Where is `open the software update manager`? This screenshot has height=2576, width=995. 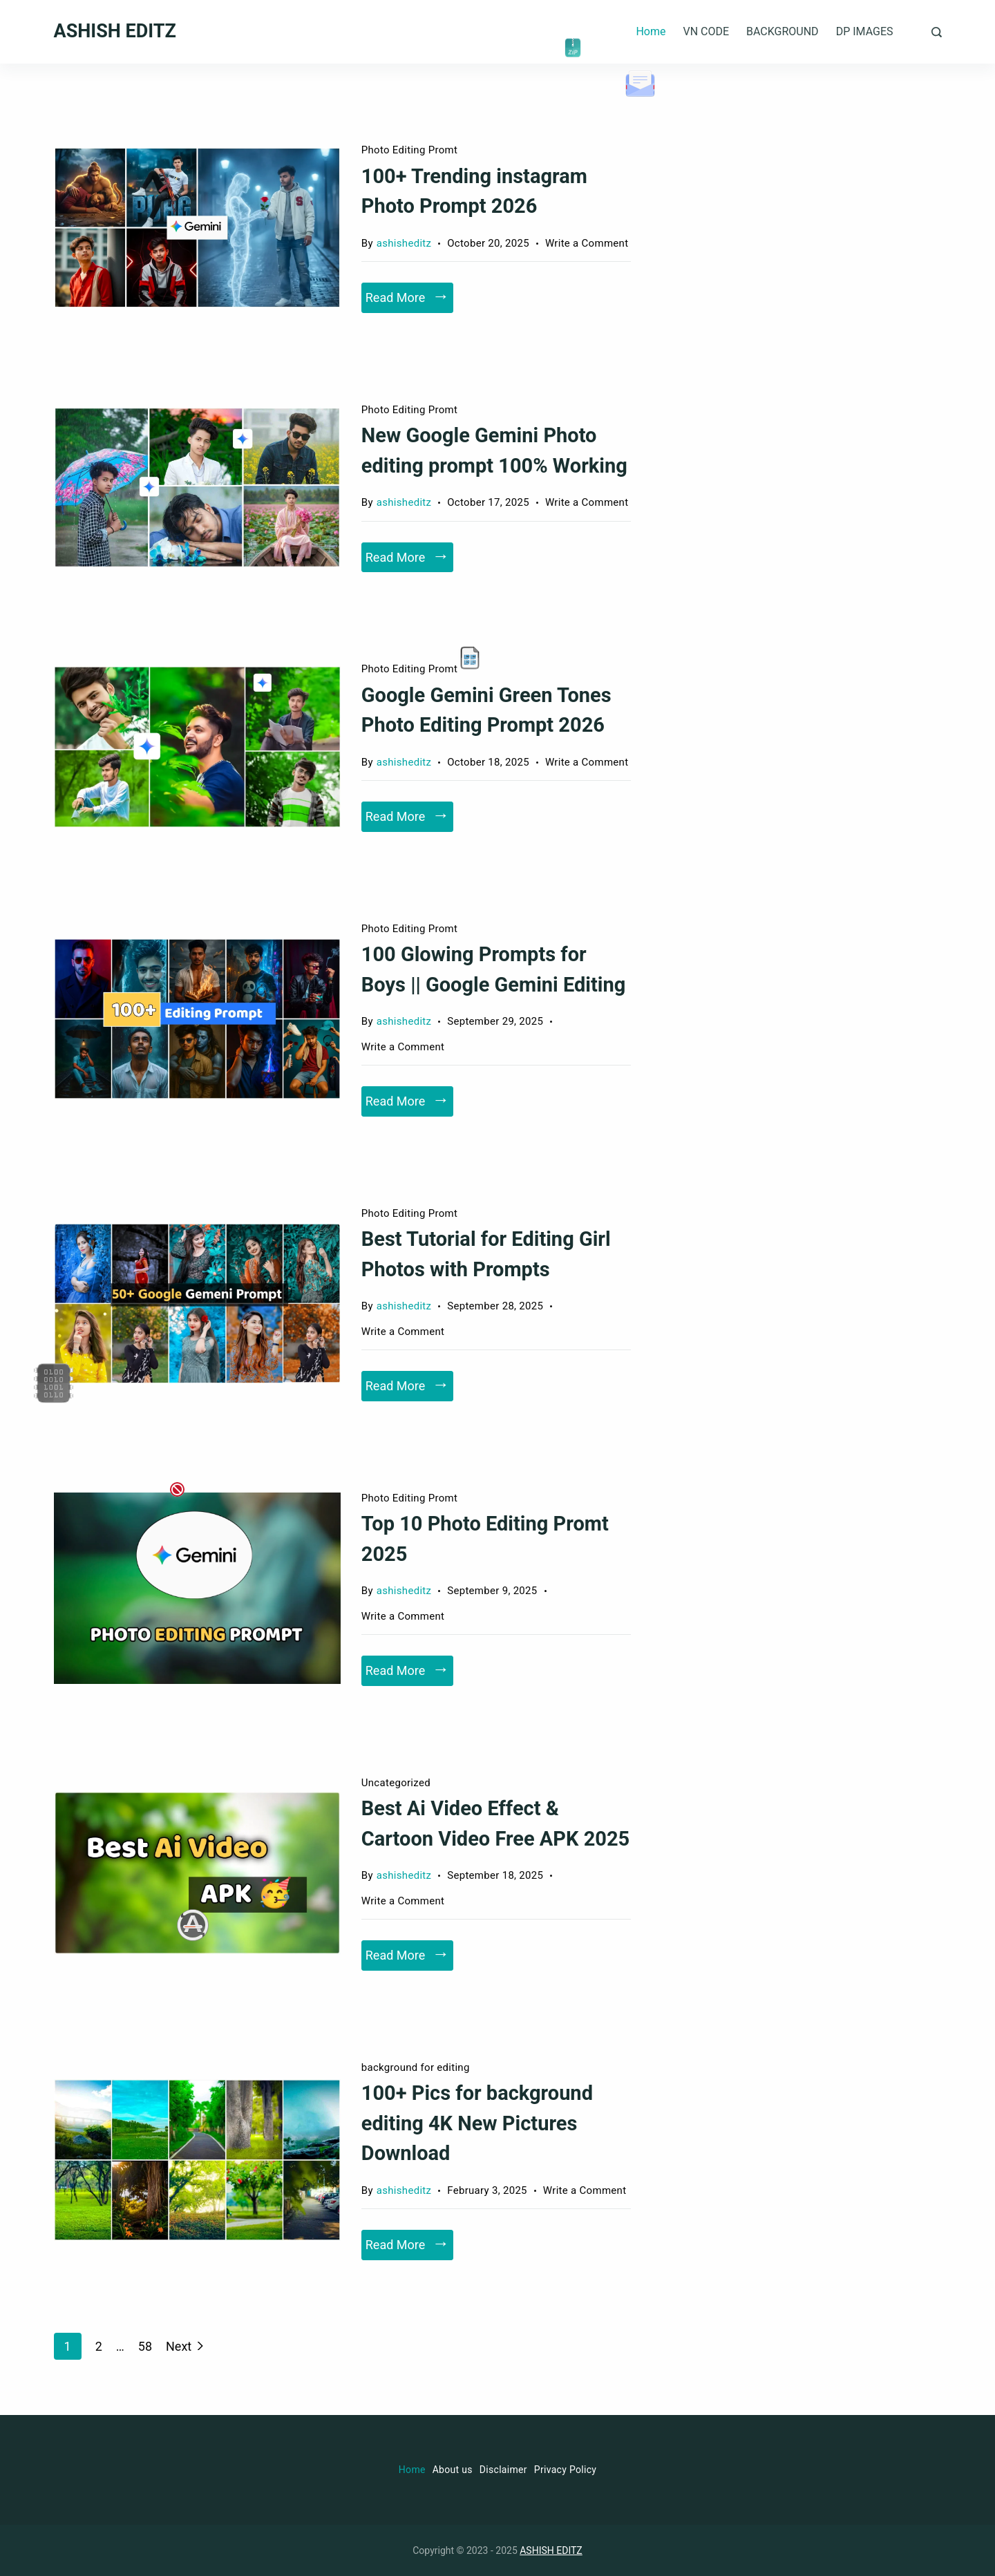
open the software update manager is located at coordinates (193, 1925).